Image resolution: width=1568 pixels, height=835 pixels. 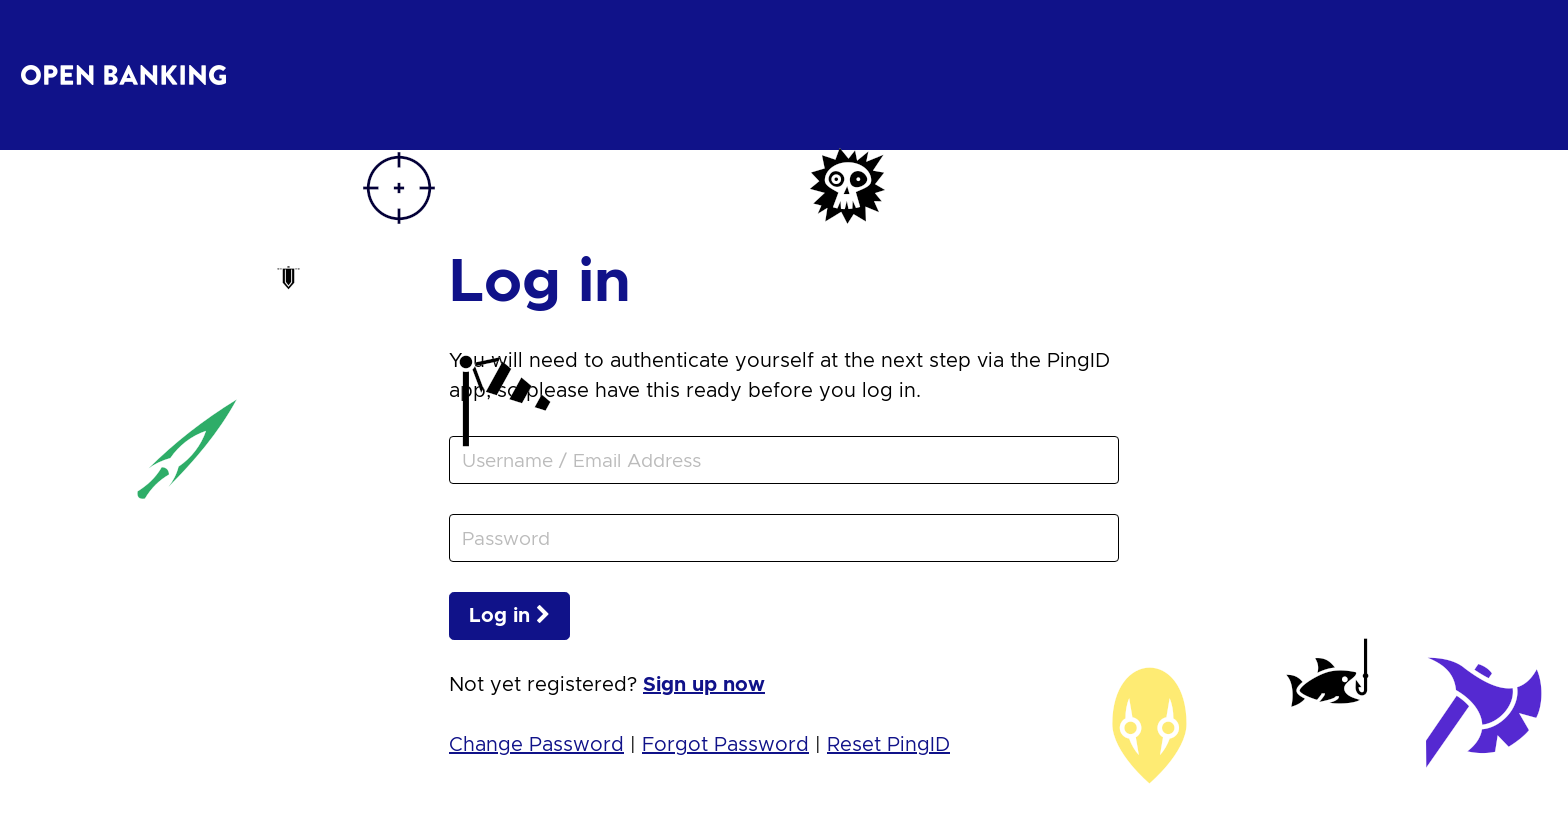 I want to click on aim or target an object in a game, so click(x=399, y=188).